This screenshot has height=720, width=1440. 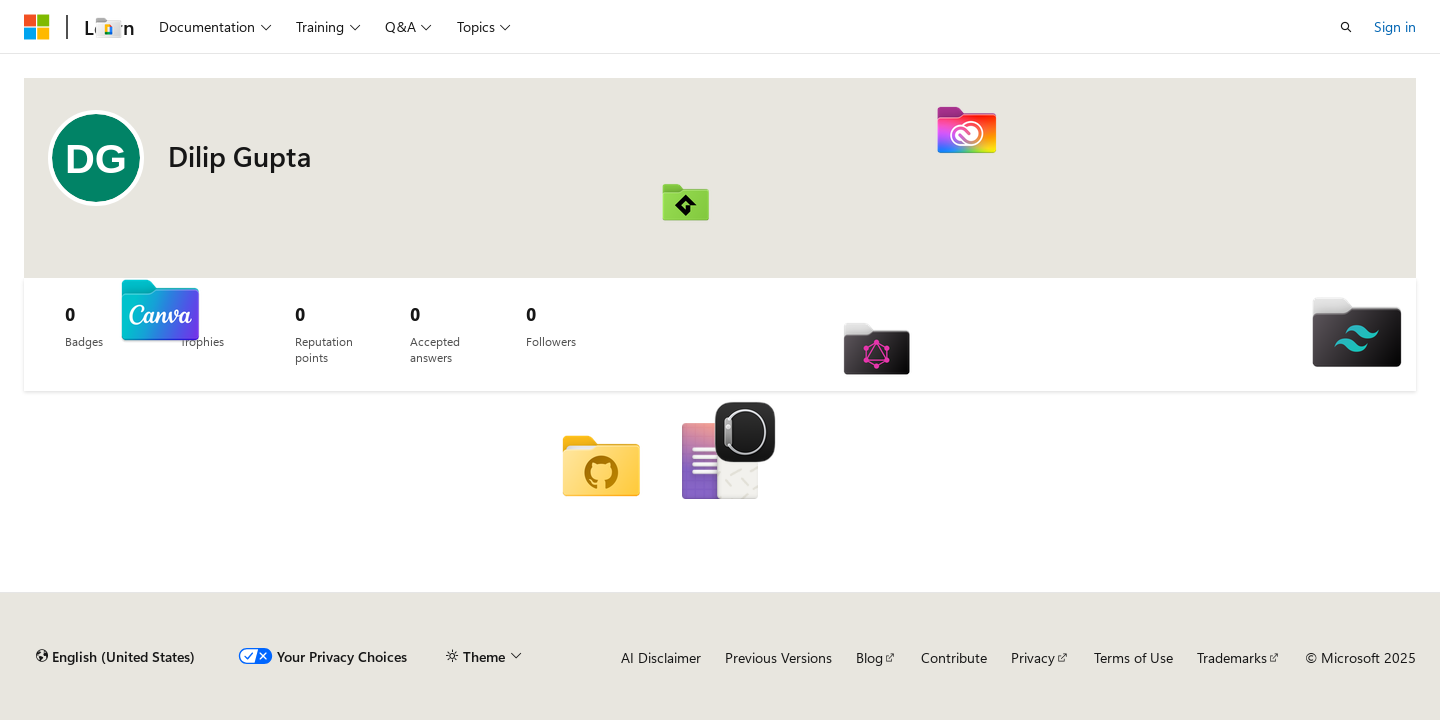 What do you see at coordinates (966, 131) in the screenshot?
I see `open adobe creative cloud files folder` at bounding box center [966, 131].